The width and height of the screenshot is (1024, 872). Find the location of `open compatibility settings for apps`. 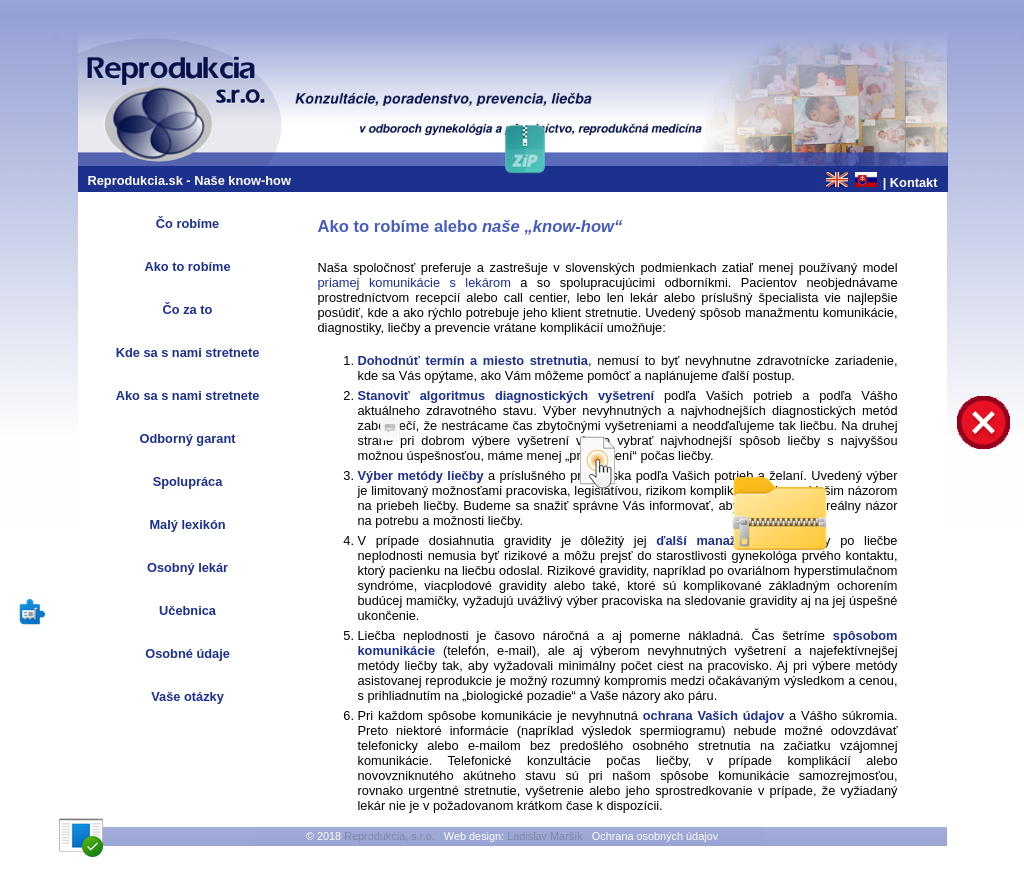

open compatibility settings for apps is located at coordinates (31, 612).